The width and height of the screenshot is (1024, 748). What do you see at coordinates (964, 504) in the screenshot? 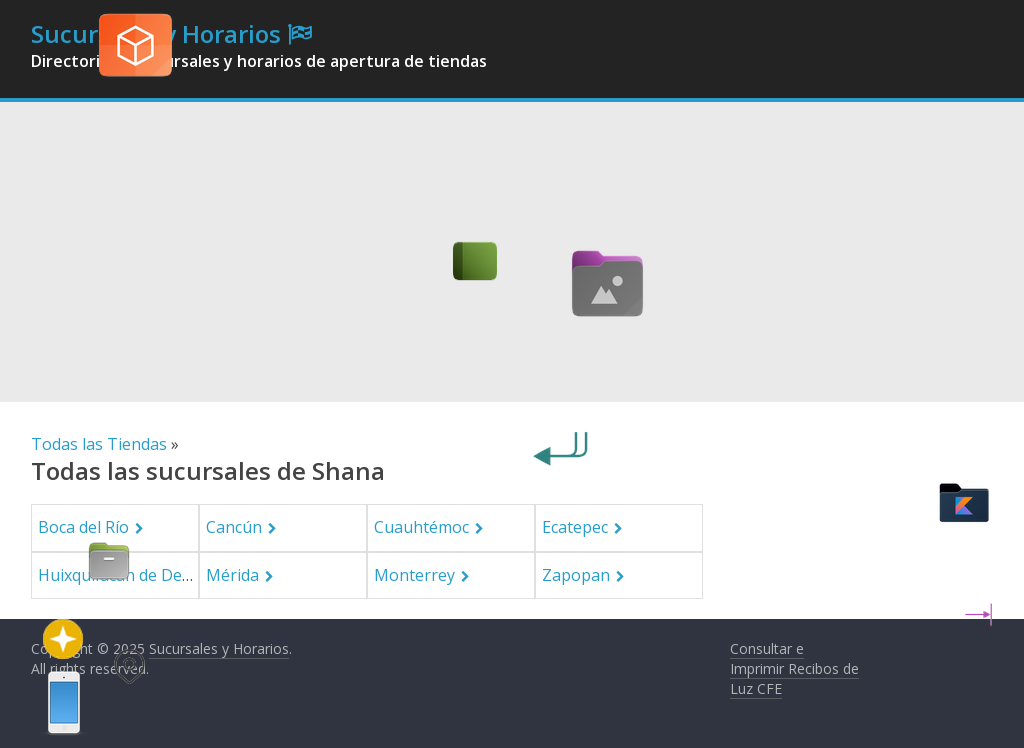
I see `open folder containing kotlin project files` at bounding box center [964, 504].